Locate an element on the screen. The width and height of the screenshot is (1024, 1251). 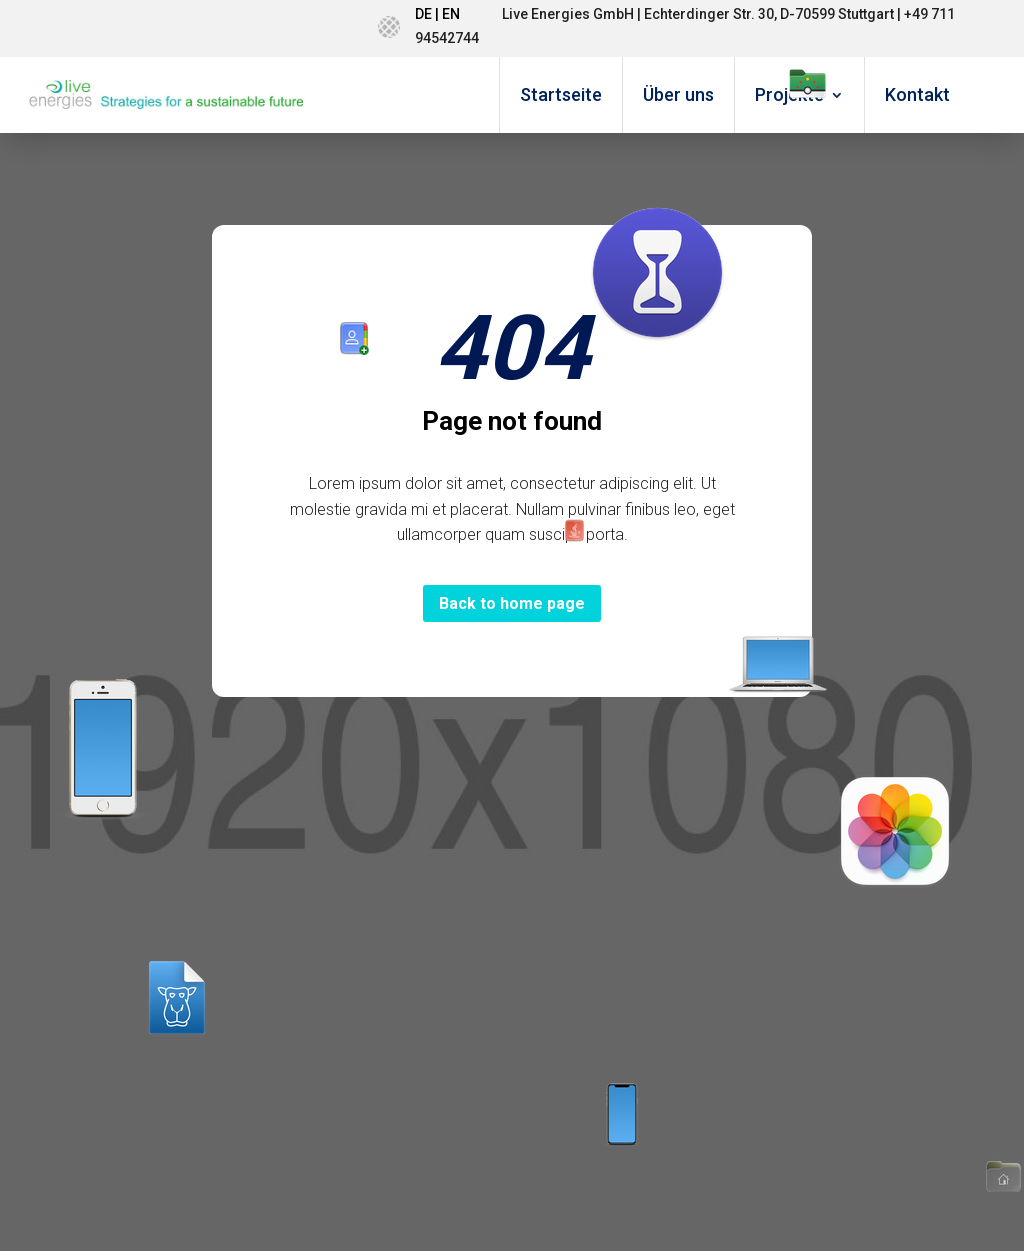
open the photos app is located at coordinates (895, 831).